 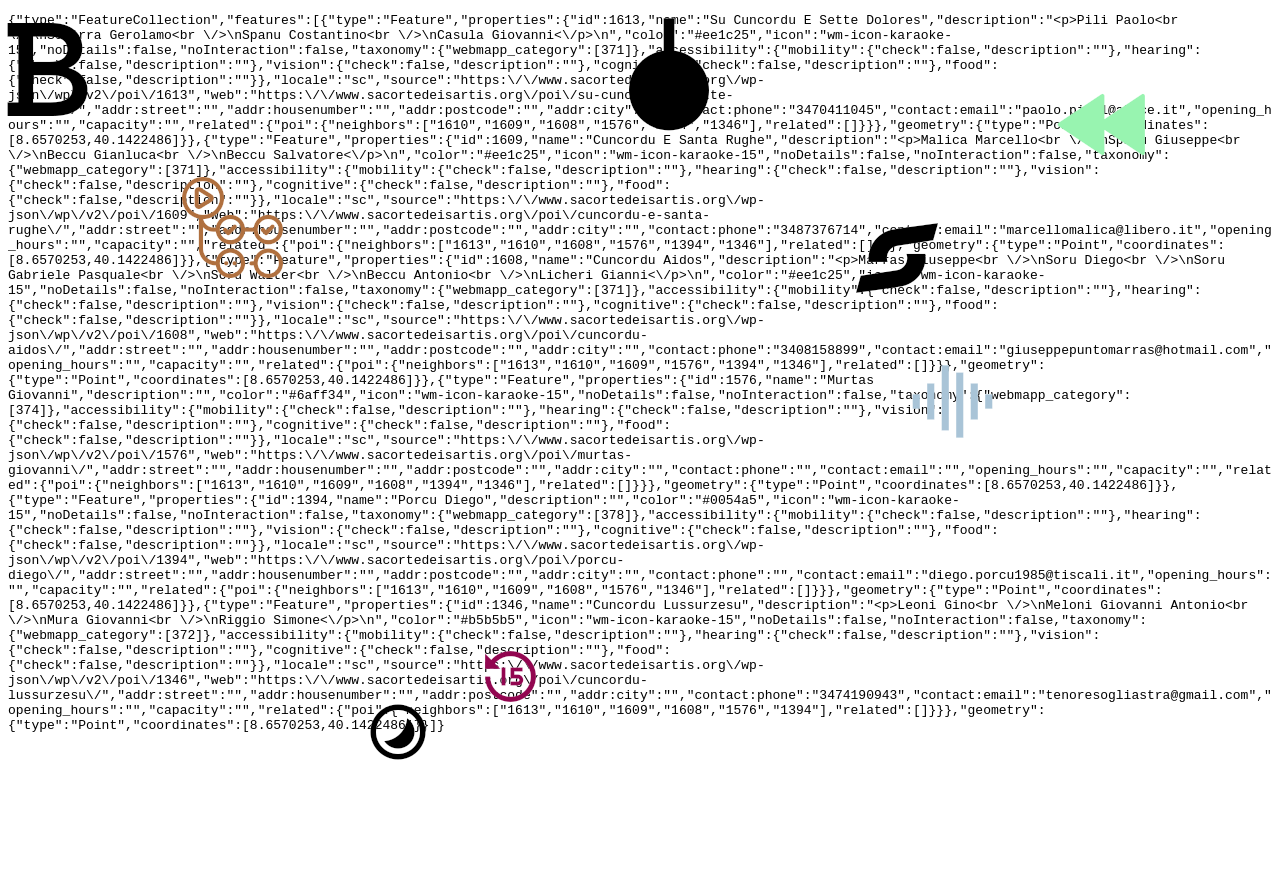 I want to click on indicates gender-neutral or non-binary option, so click(x=669, y=77).